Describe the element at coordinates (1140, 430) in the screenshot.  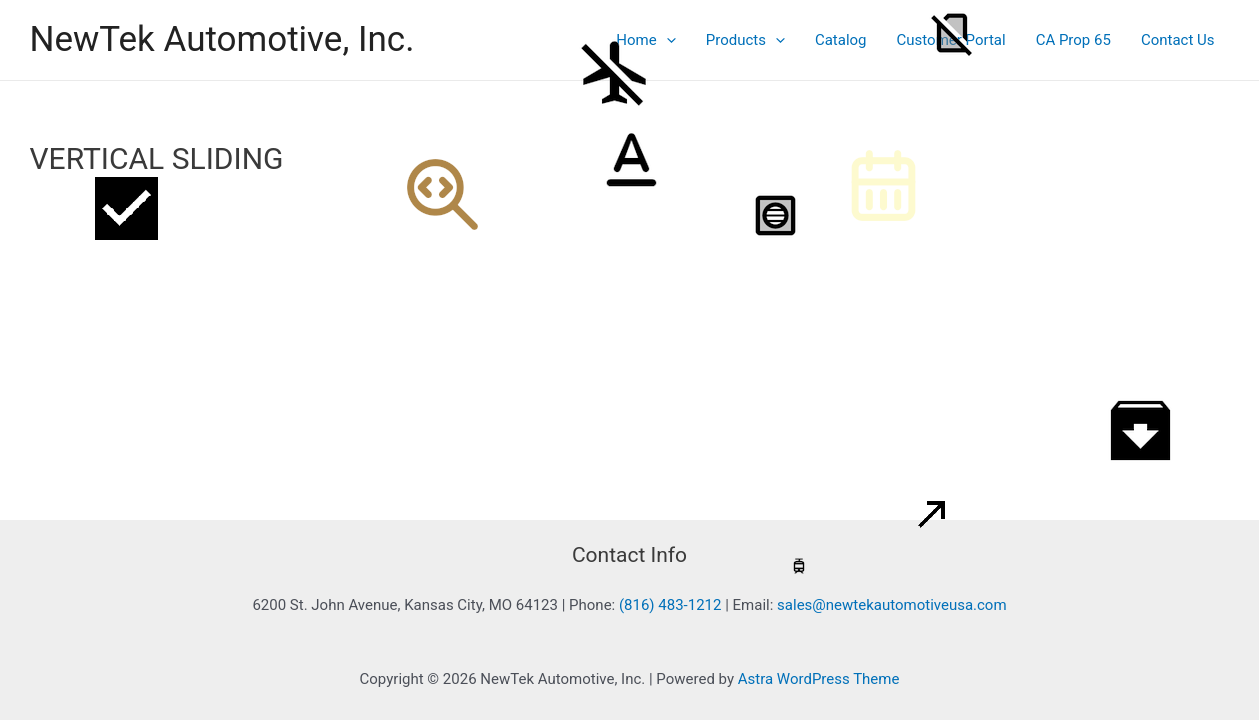
I see `archive selected items` at that location.